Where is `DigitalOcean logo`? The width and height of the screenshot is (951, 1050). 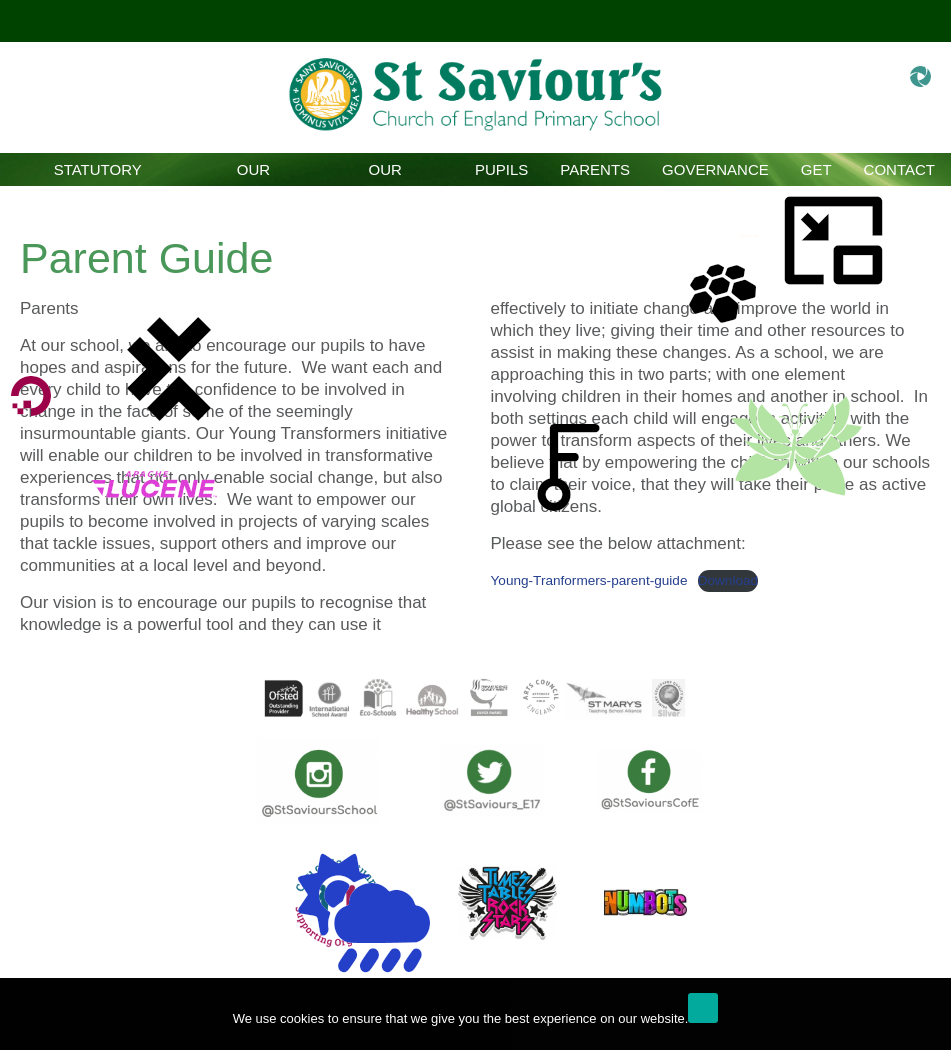 DigitalOcean logo is located at coordinates (31, 396).